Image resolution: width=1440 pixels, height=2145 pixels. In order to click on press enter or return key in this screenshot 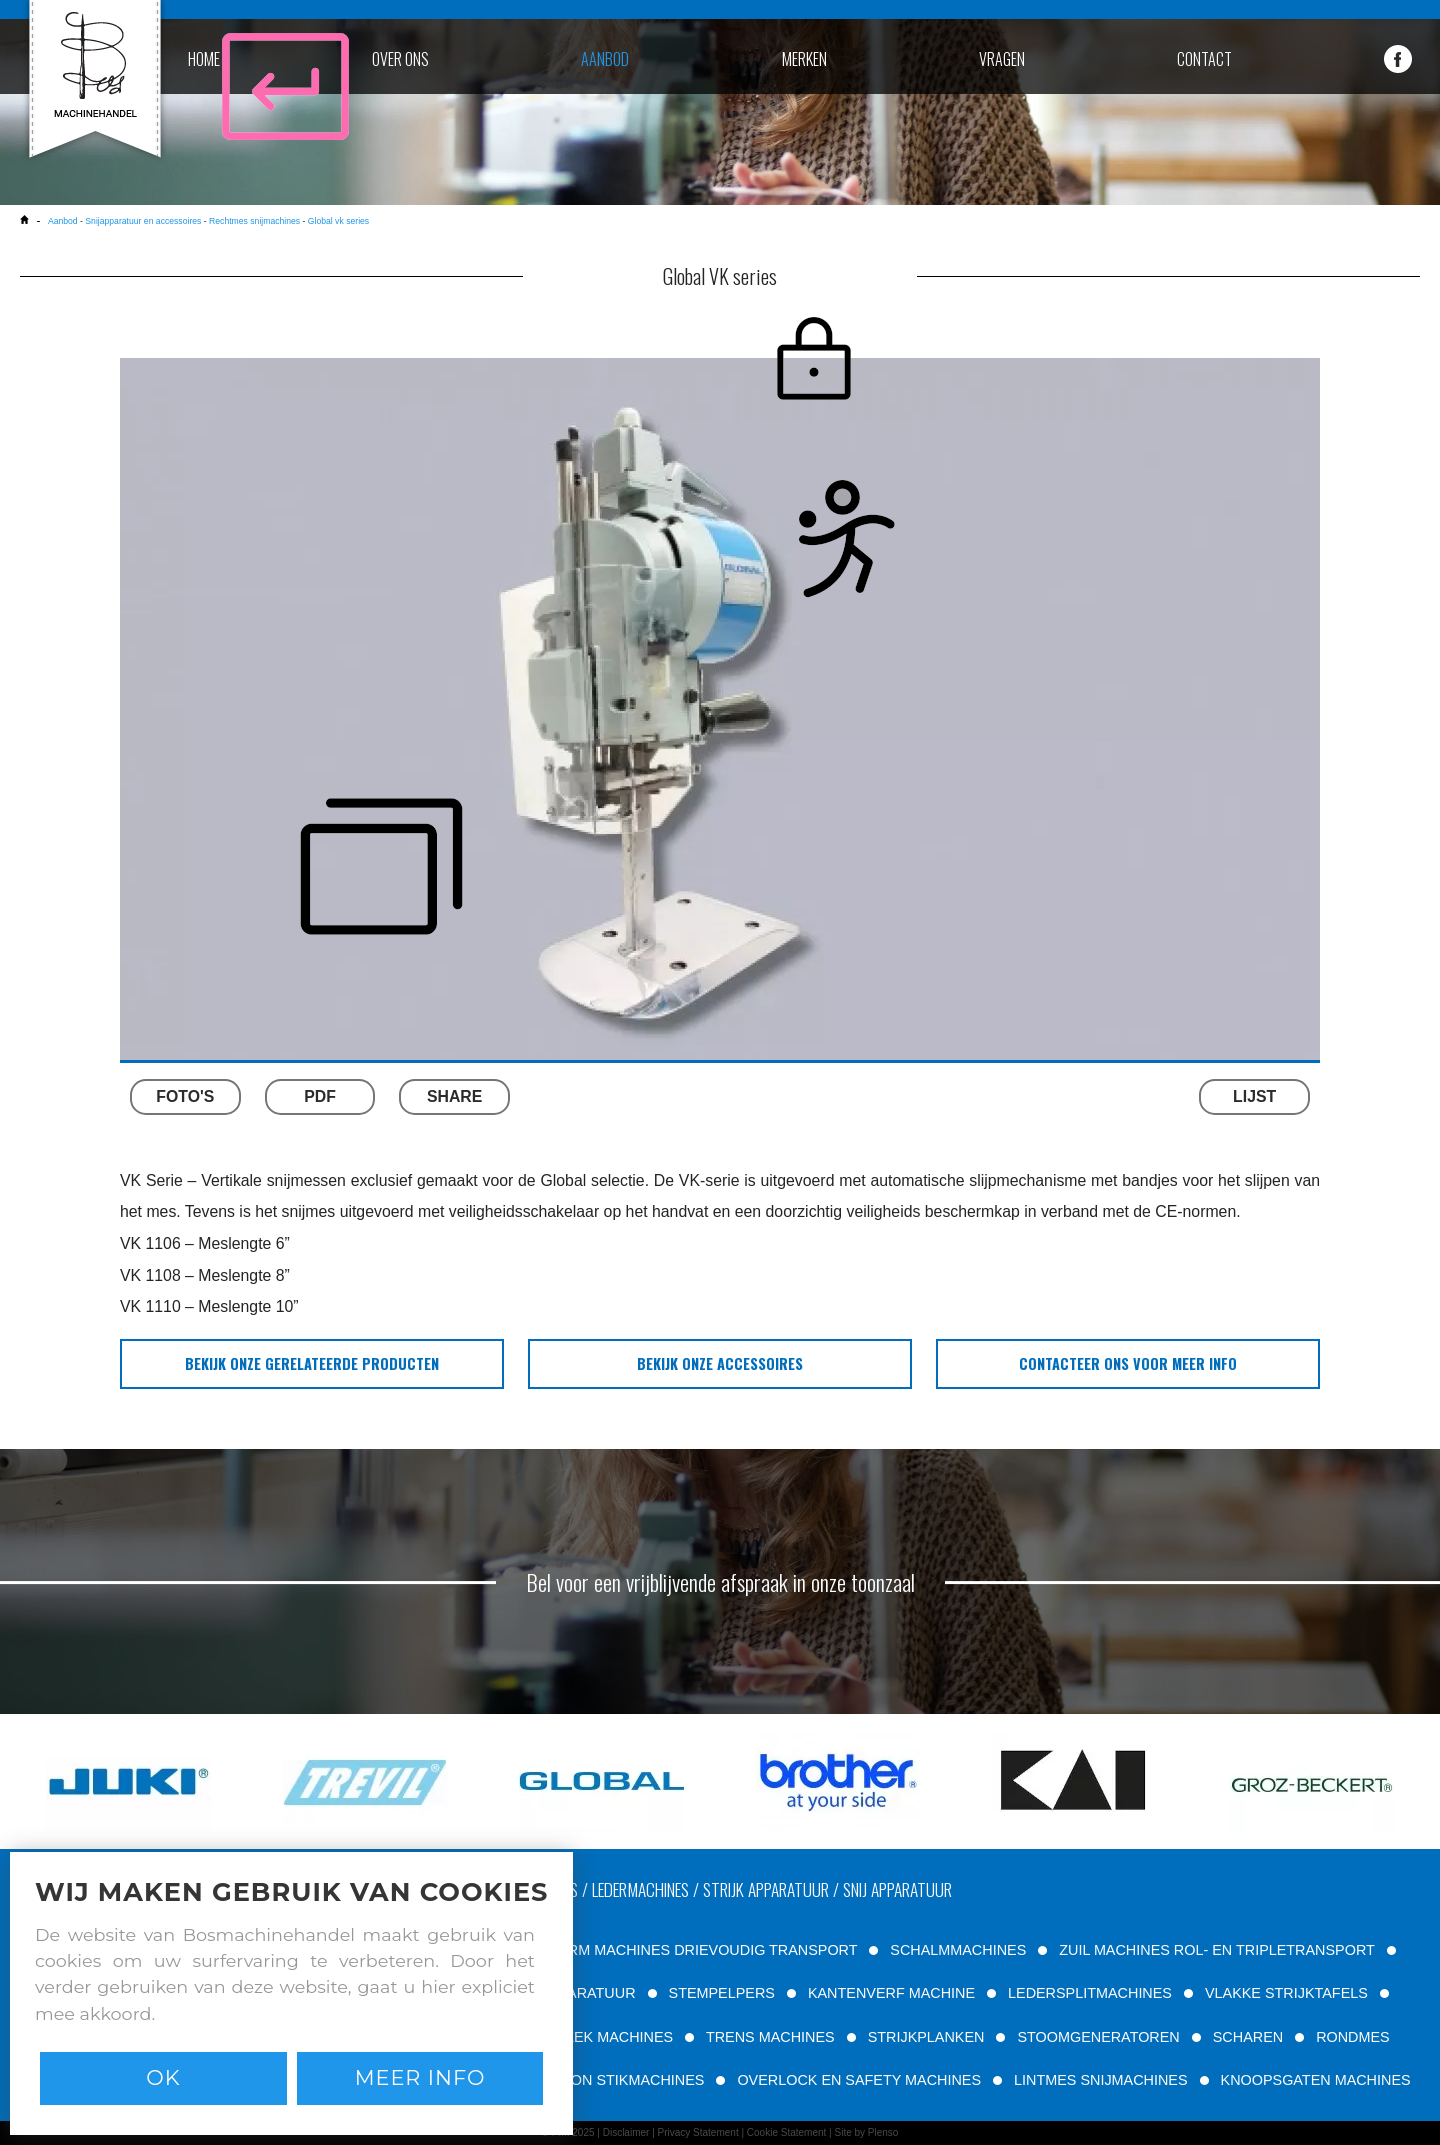, I will do `click(285, 86)`.